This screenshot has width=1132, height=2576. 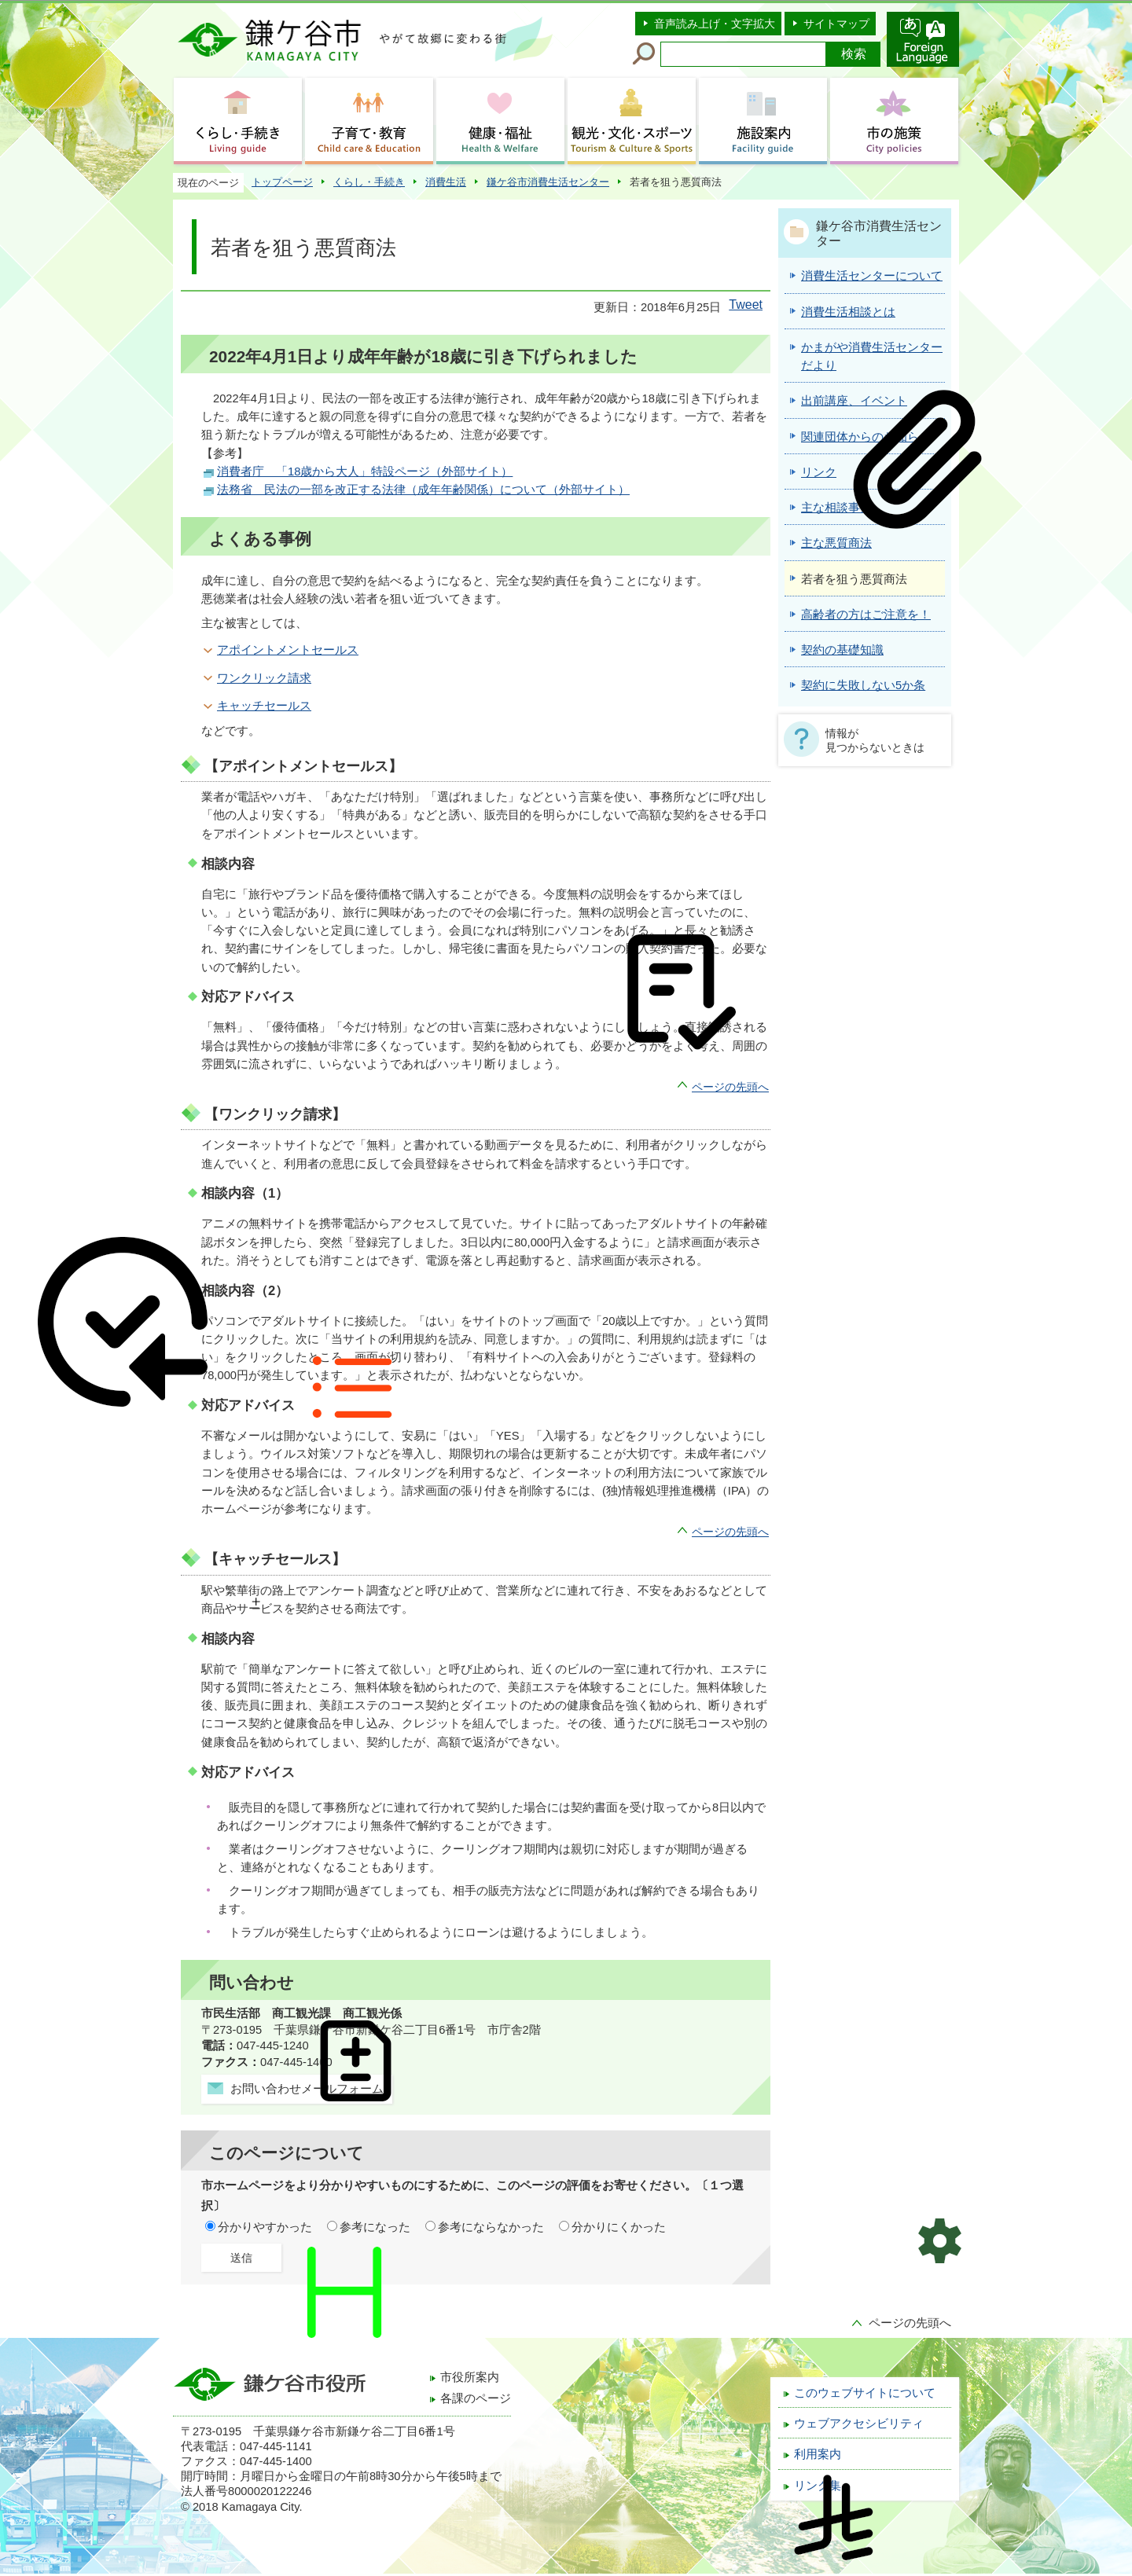 I want to click on access settings, so click(x=939, y=2240).